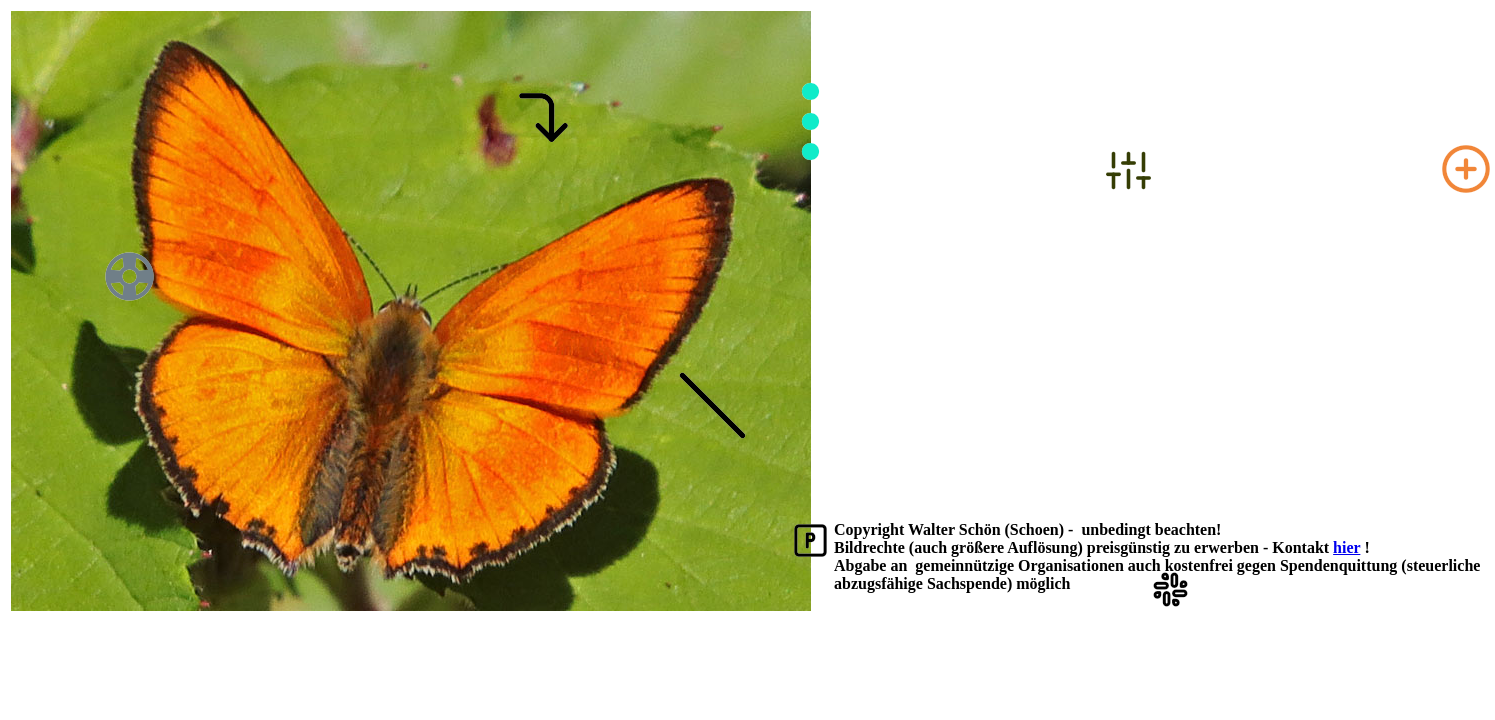  What do you see at coordinates (129, 276) in the screenshot?
I see `access help or support center` at bounding box center [129, 276].